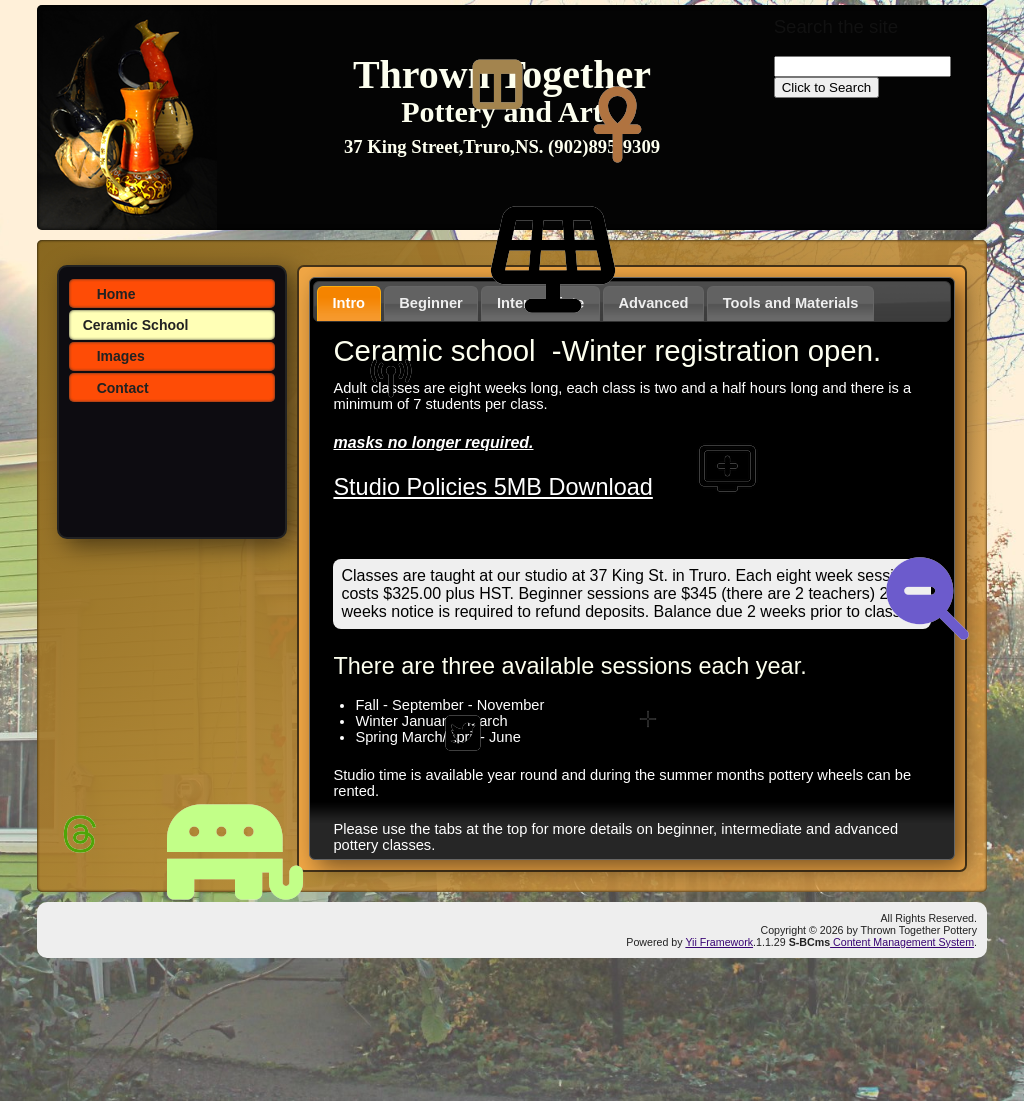 This screenshot has height=1101, width=1024. Describe the element at coordinates (497, 84) in the screenshot. I see `switch to column view layout` at that location.